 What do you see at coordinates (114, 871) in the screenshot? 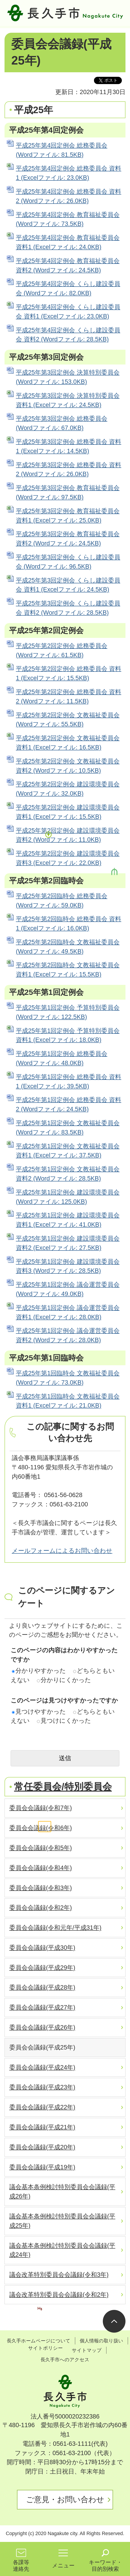
I see `indicates azerbaijani manat currency` at bounding box center [114, 871].